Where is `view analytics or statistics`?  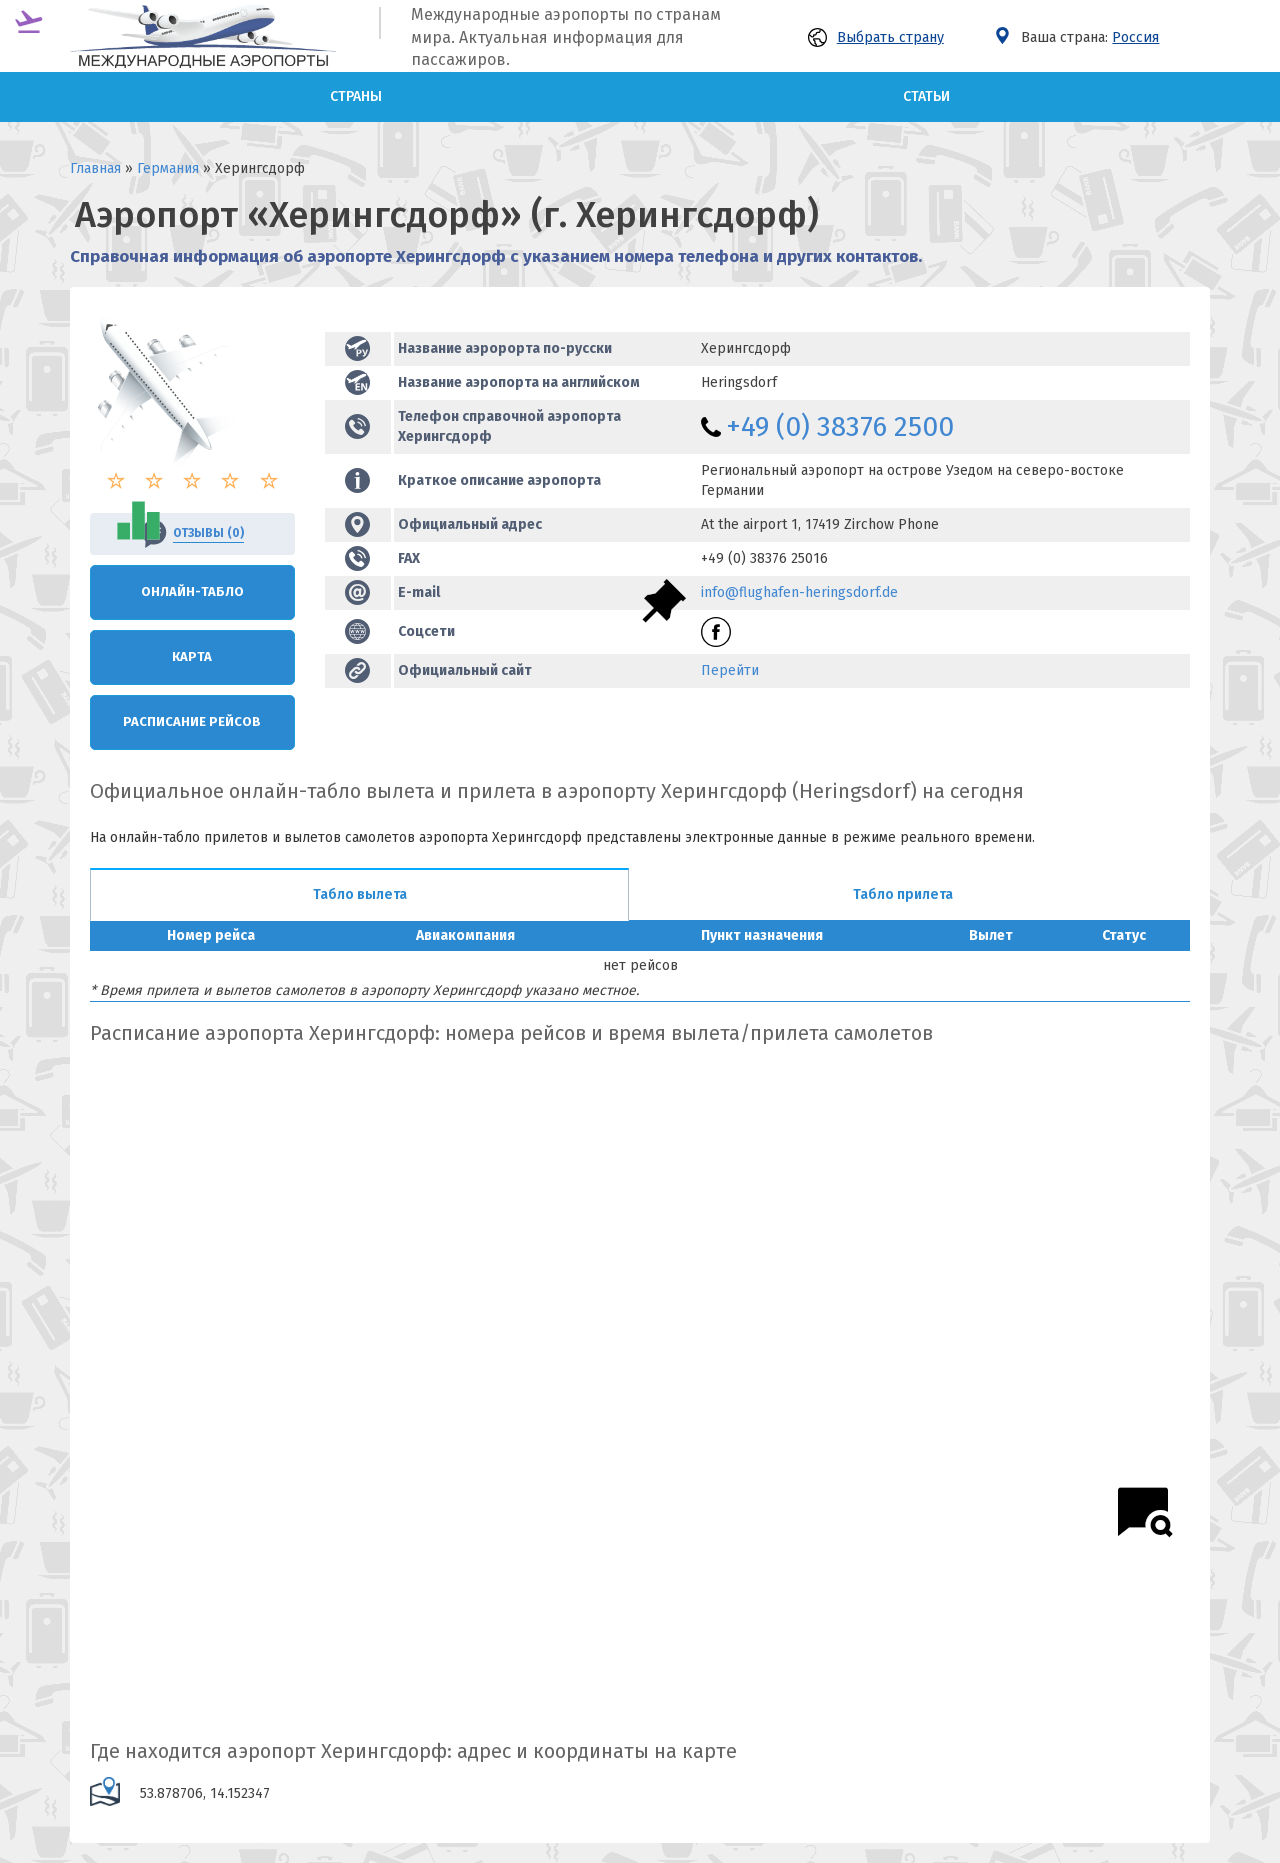 view analytics or statistics is located at coordinates (138, 520).